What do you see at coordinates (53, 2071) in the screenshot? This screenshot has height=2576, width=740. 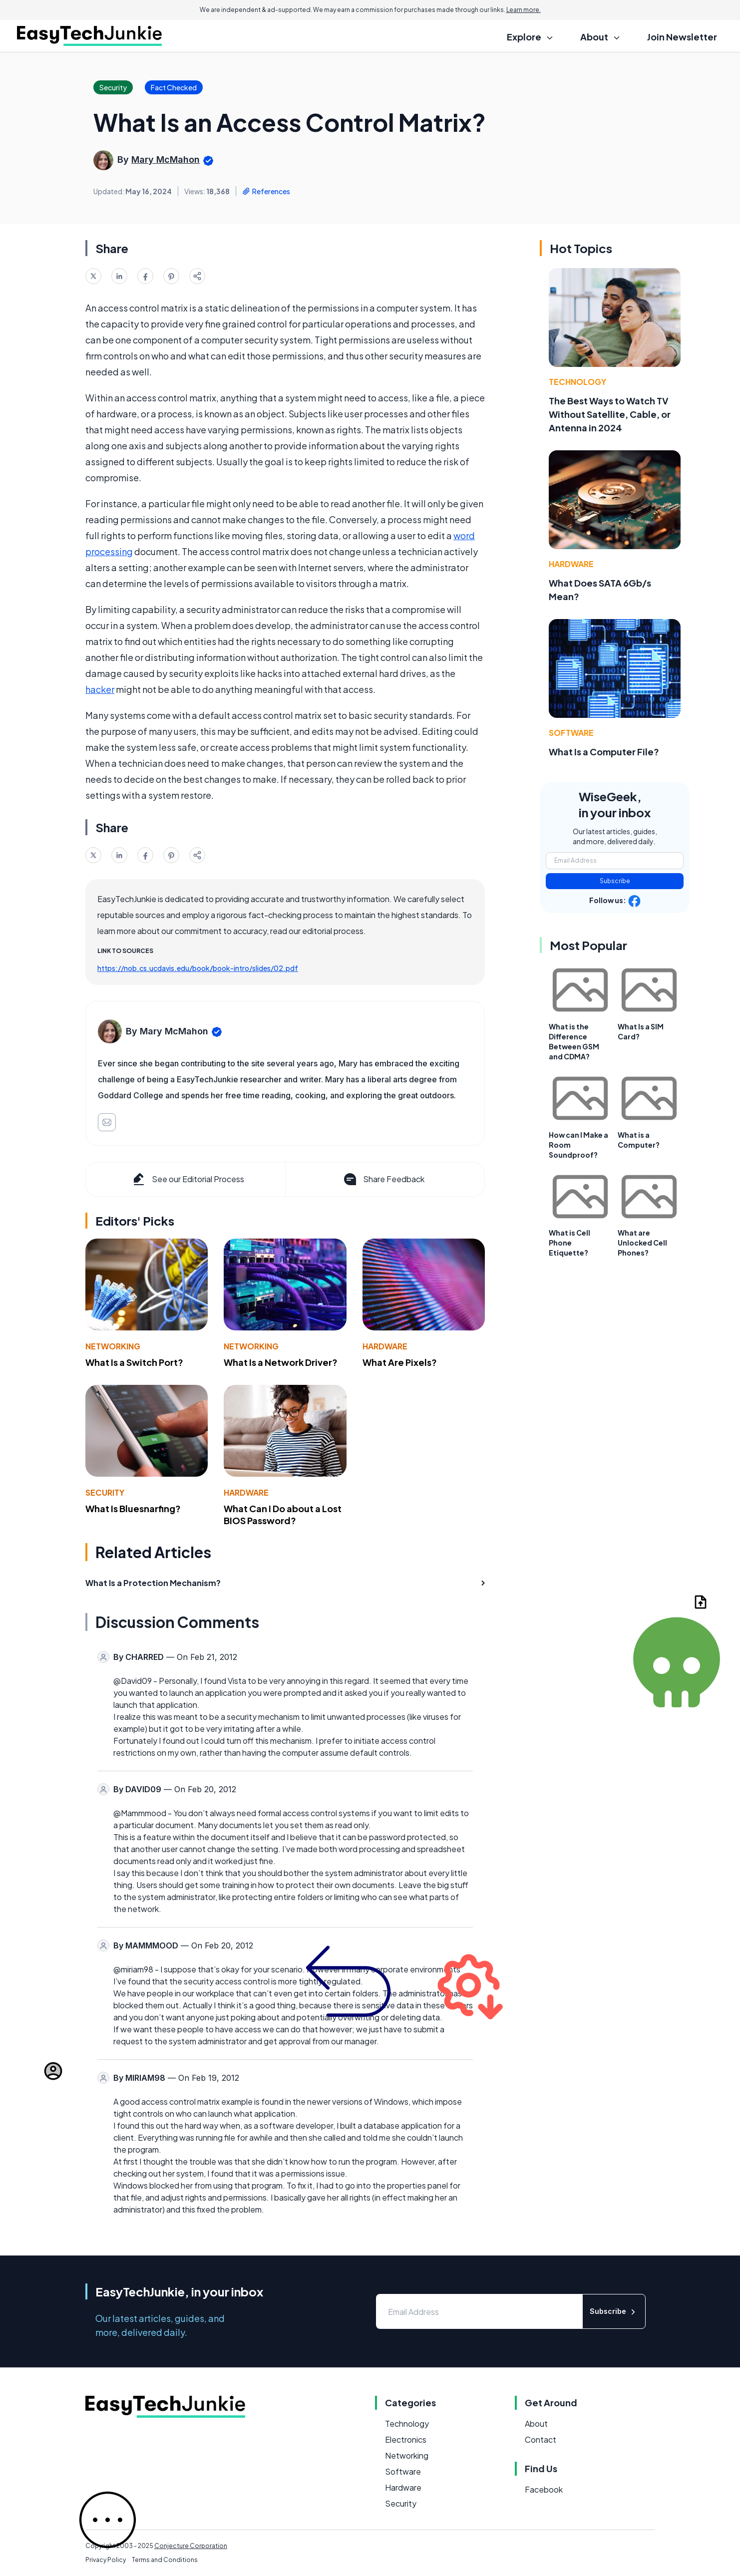 I see `access your account or profile settings` at bounding box center [53, 2071].